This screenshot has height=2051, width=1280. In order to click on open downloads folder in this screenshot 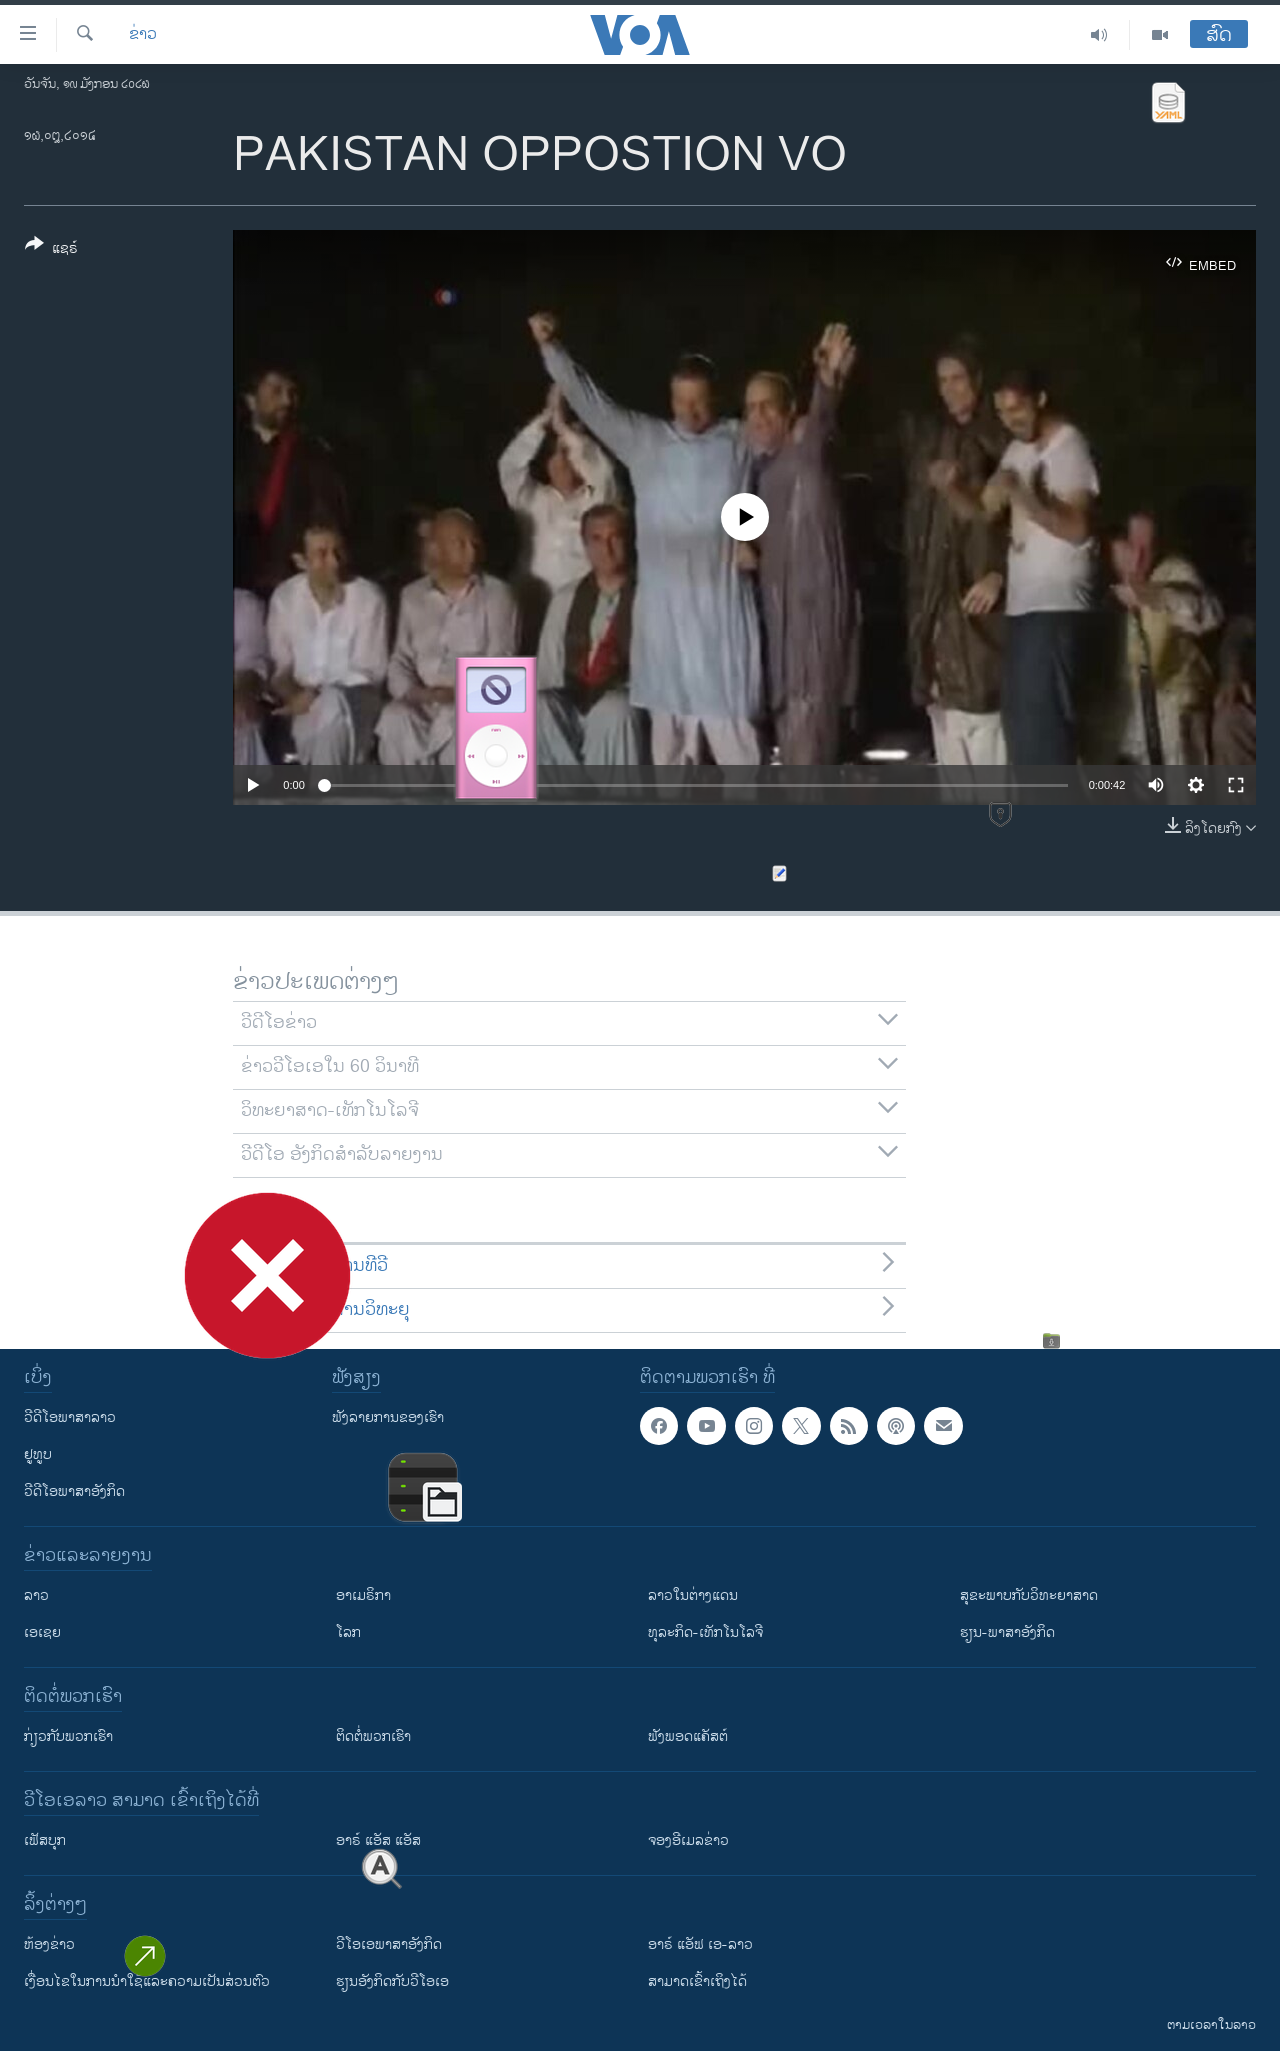, I will do `click(1051, 1340)`.